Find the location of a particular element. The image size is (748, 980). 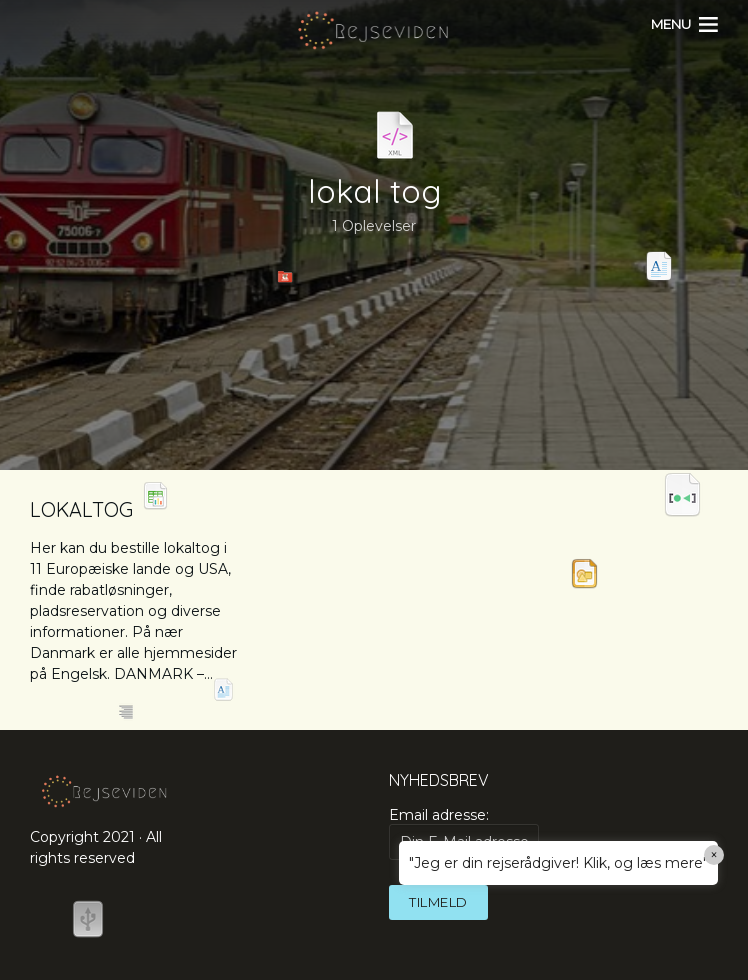

open a spreadsheet file is located at coordinates (155, 495).